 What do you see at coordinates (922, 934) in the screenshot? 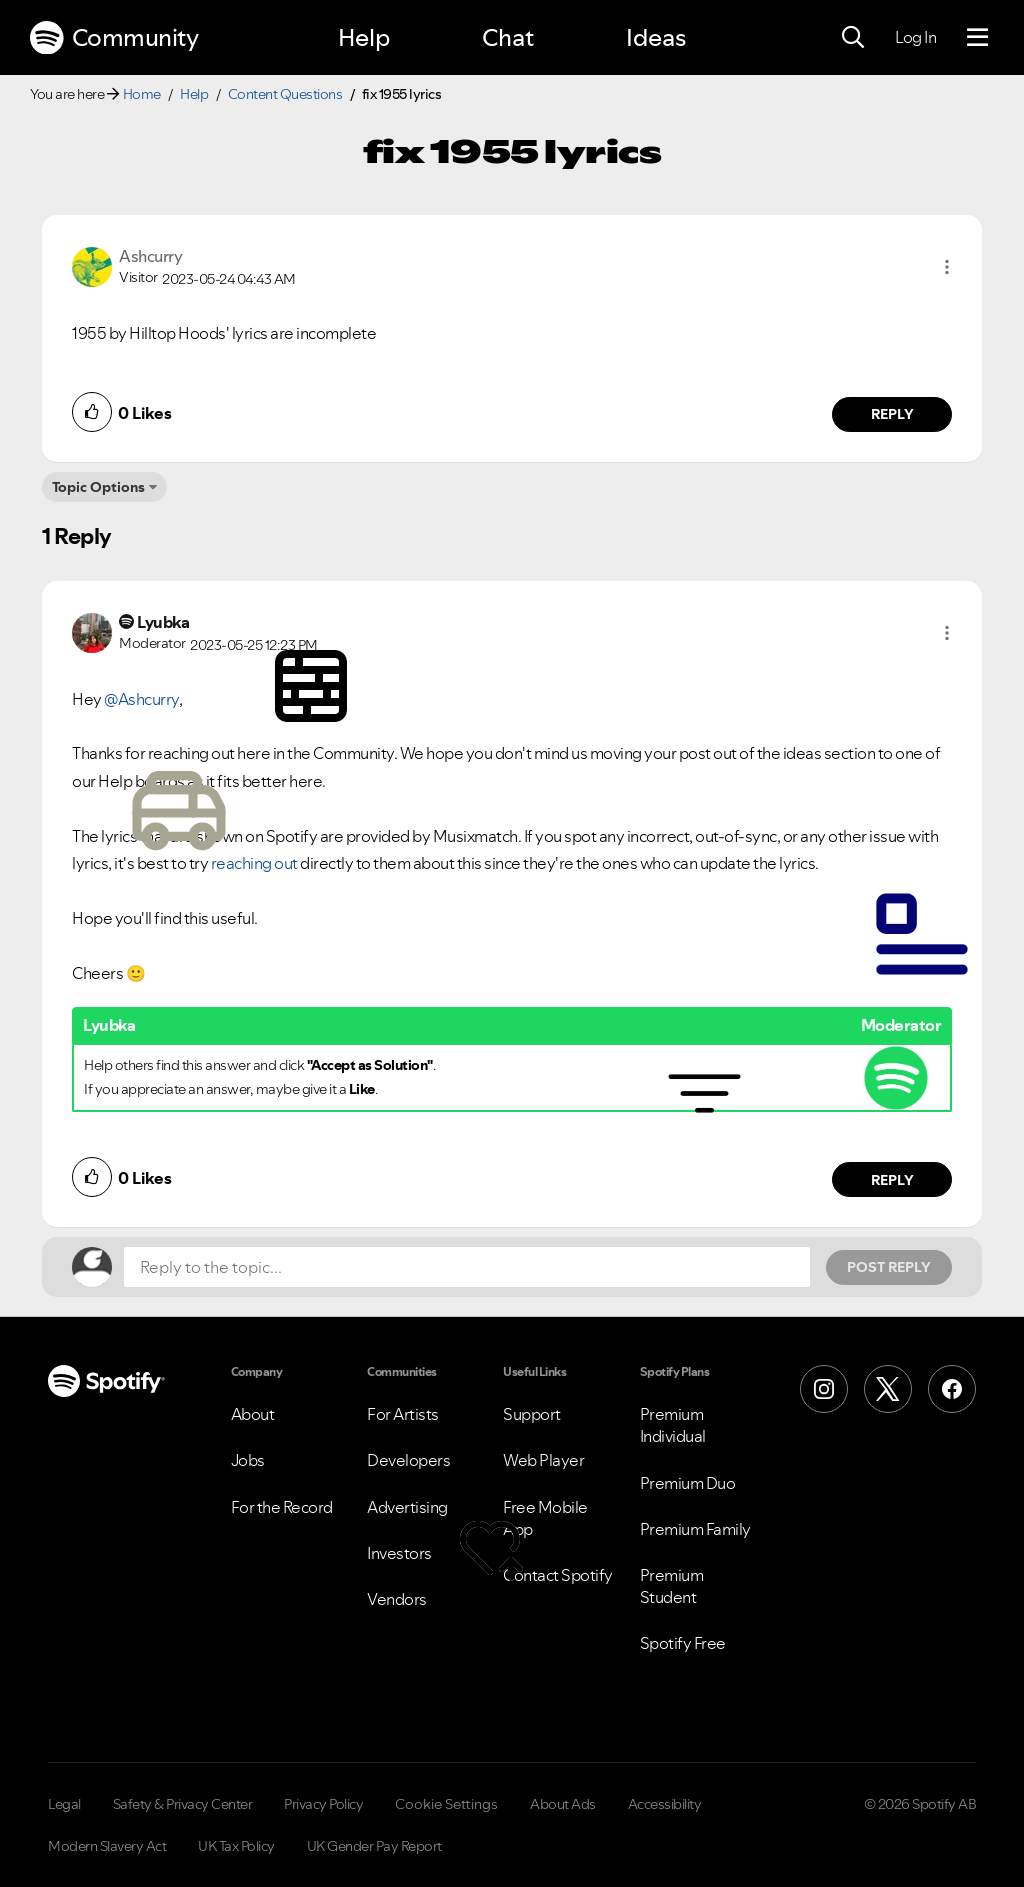
I see `disable text wrapping around image` at bounding box center [922, 934].